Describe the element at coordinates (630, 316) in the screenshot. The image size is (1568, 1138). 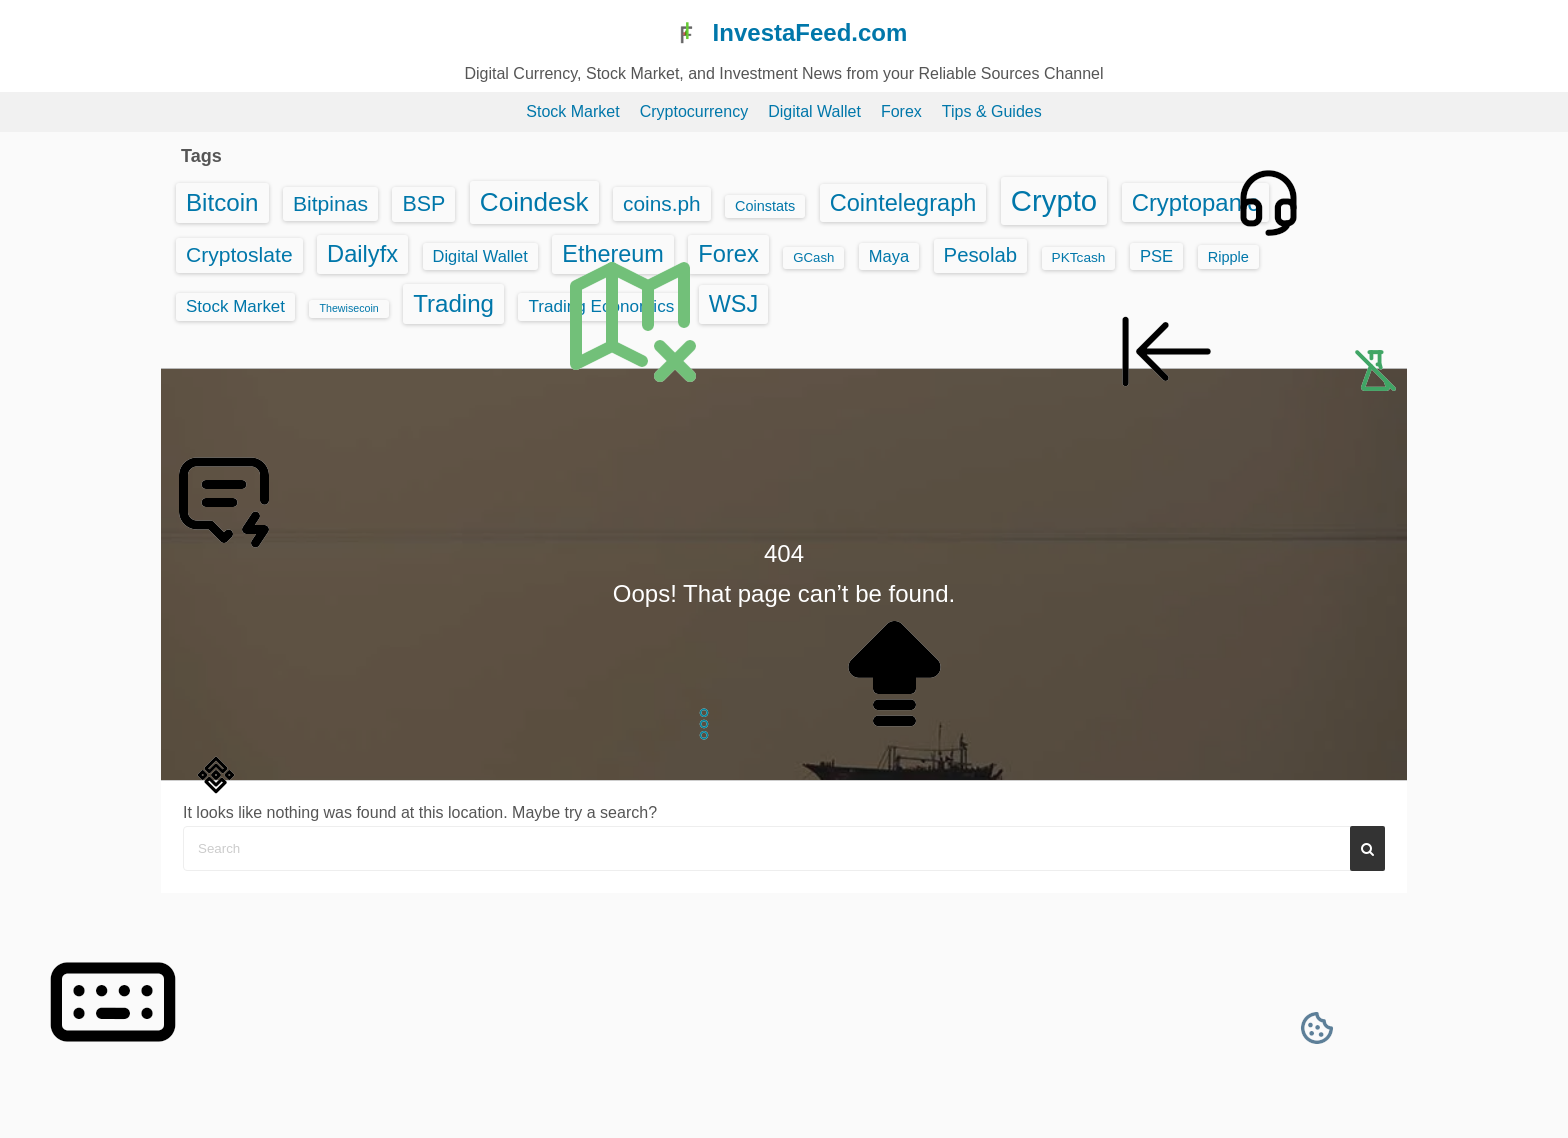
I see `remove a saved map or location` at that location.